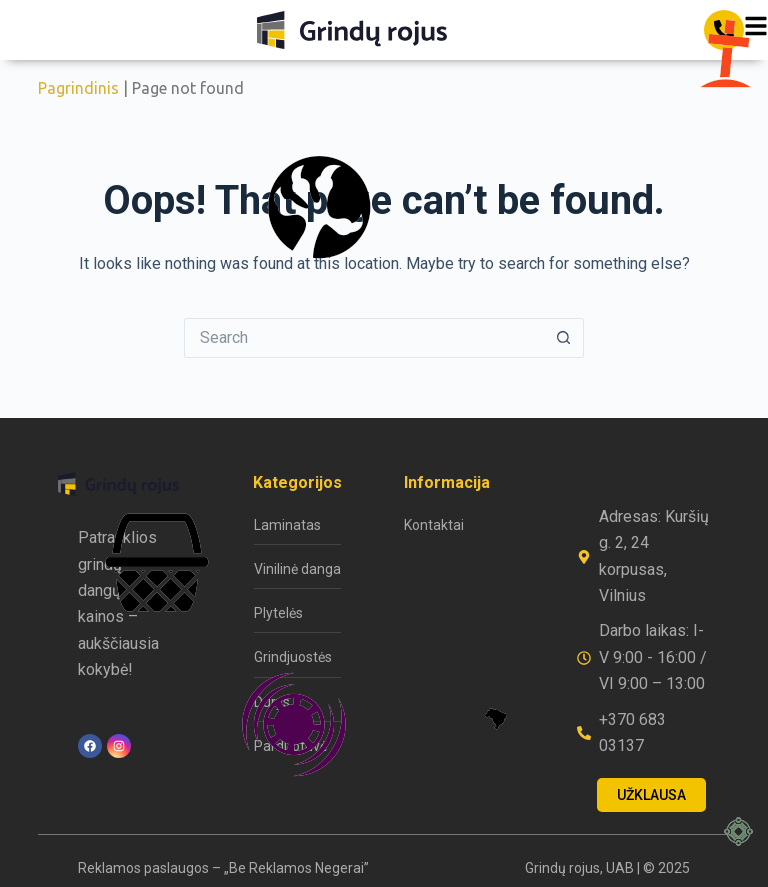  What do you see at coordinates (319, 207) in the screenshot?
I see `activate midnight claw ability` at bounding box center [319, 207].